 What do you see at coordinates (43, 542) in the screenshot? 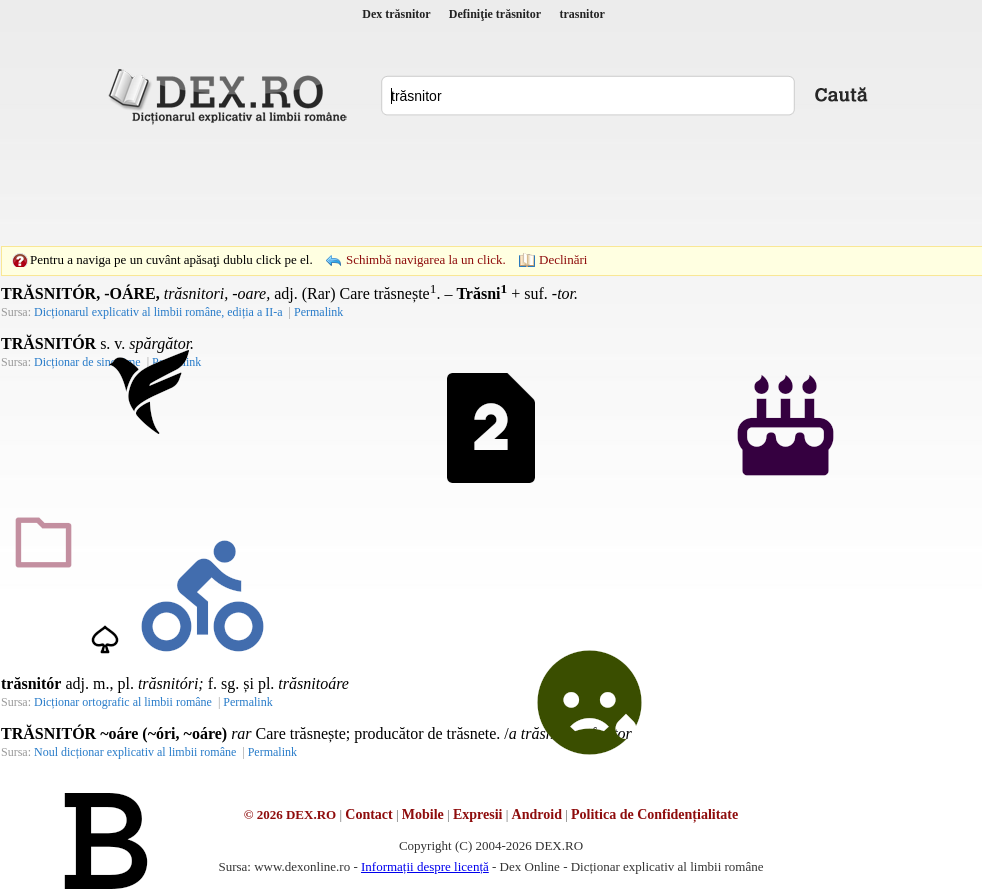
I see `open folder to view files` at bounding box center [43, 542].